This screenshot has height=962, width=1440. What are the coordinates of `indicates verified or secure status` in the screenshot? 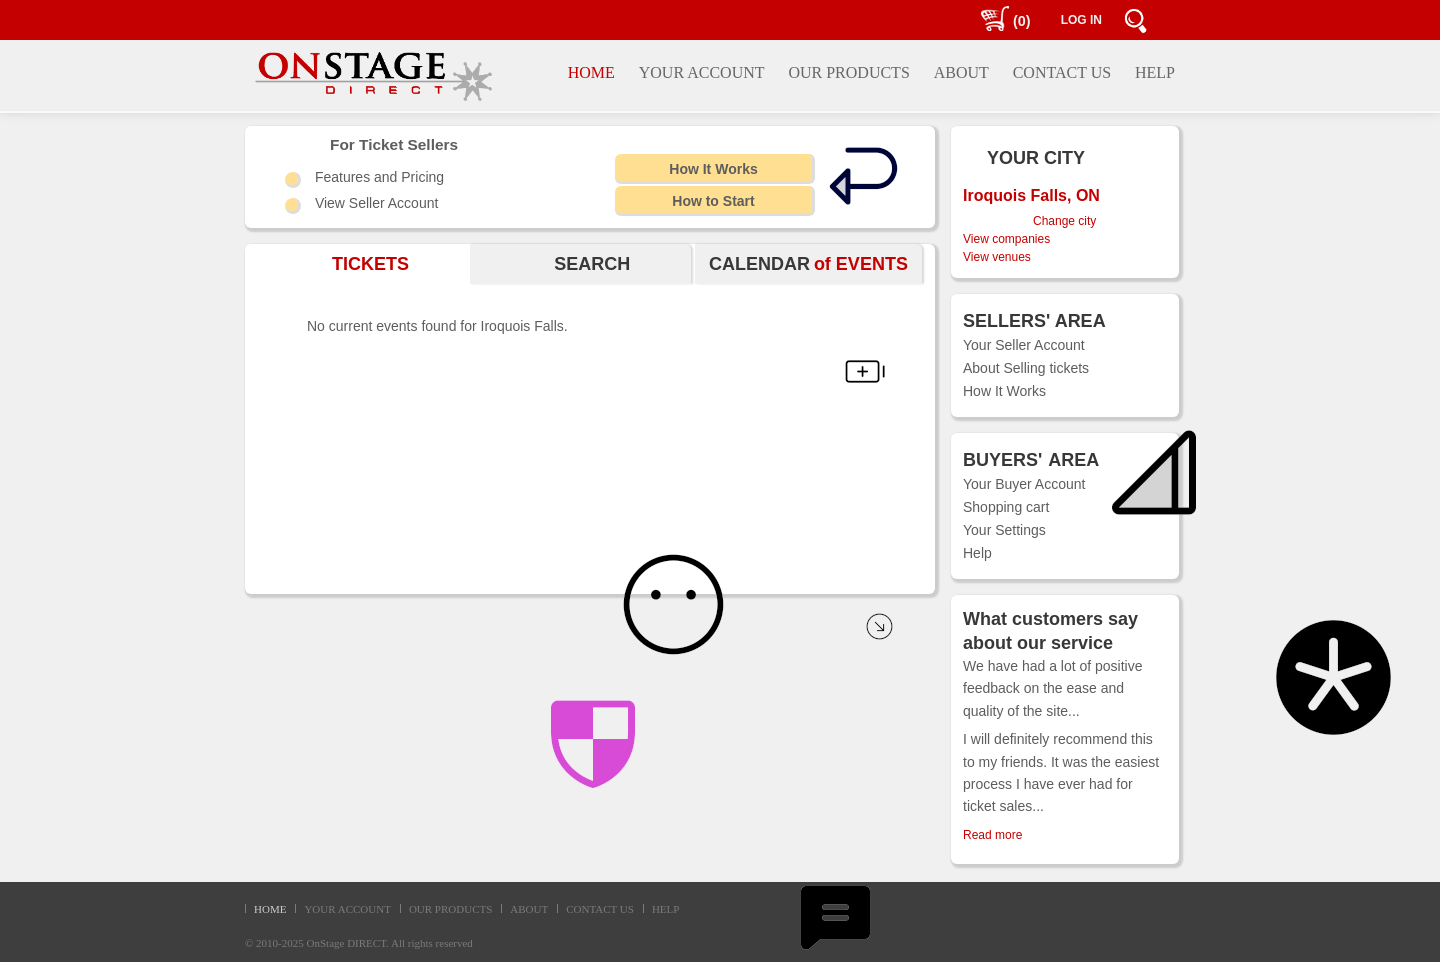 It's located at (593, 739).